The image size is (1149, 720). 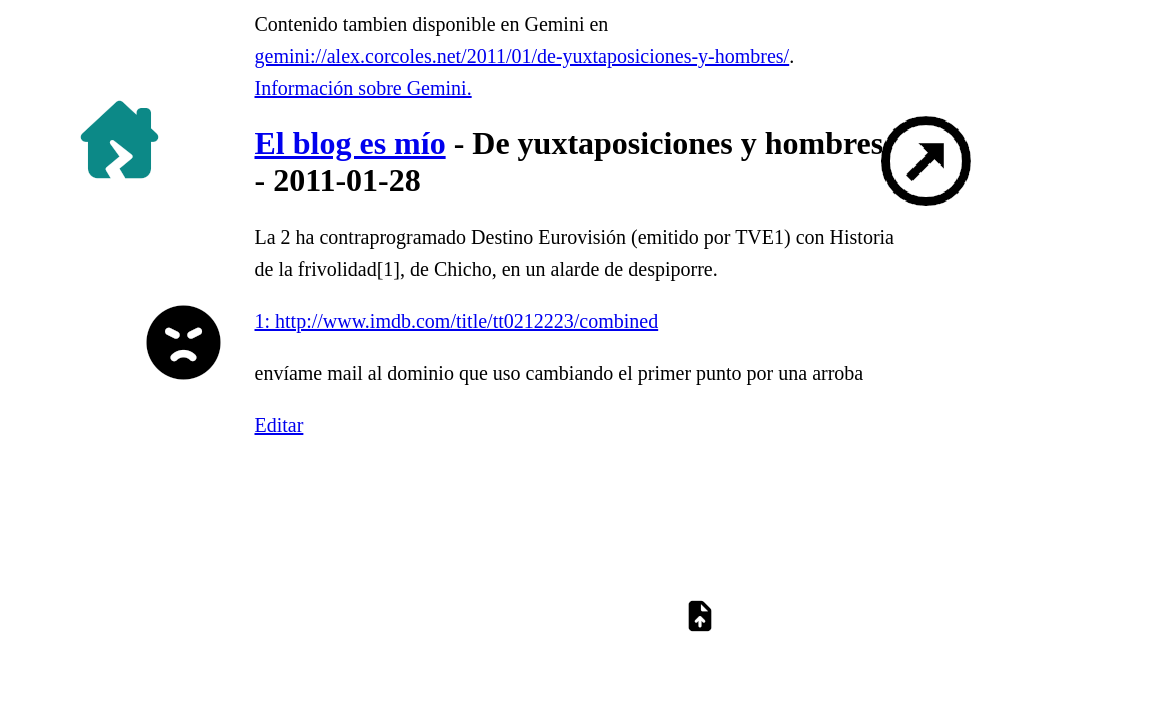 What do you see at coordinates (700, 616) in the screenshot?
I see `upload a file` at bounding box center [700, 616].